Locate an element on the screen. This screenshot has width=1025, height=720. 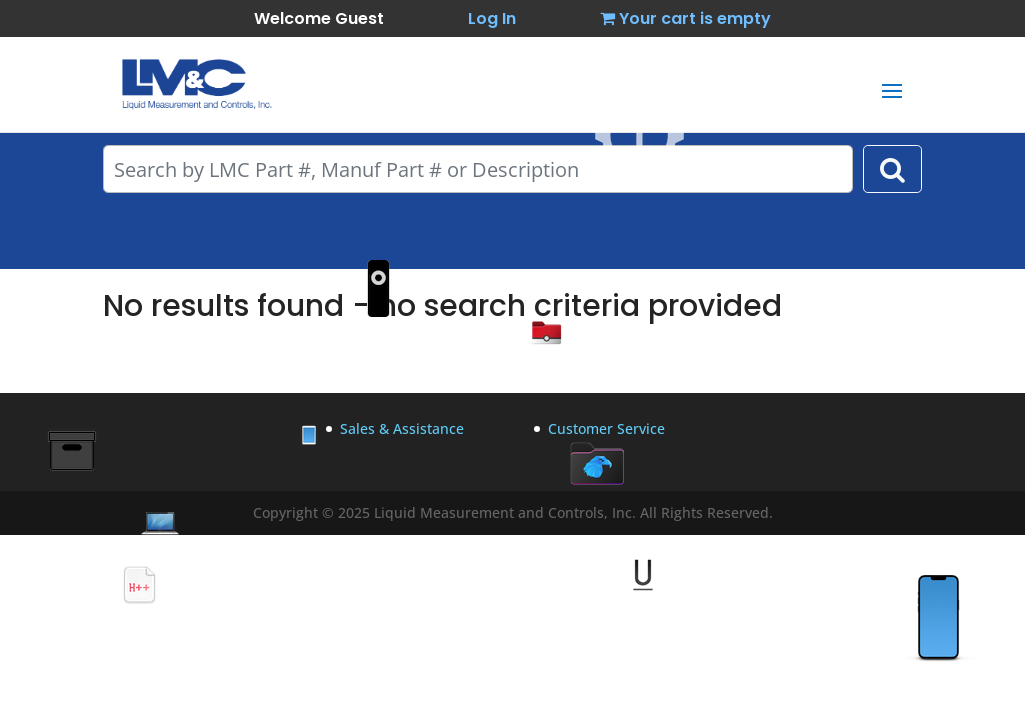
access archived emails is located at coordinates (72, 450).